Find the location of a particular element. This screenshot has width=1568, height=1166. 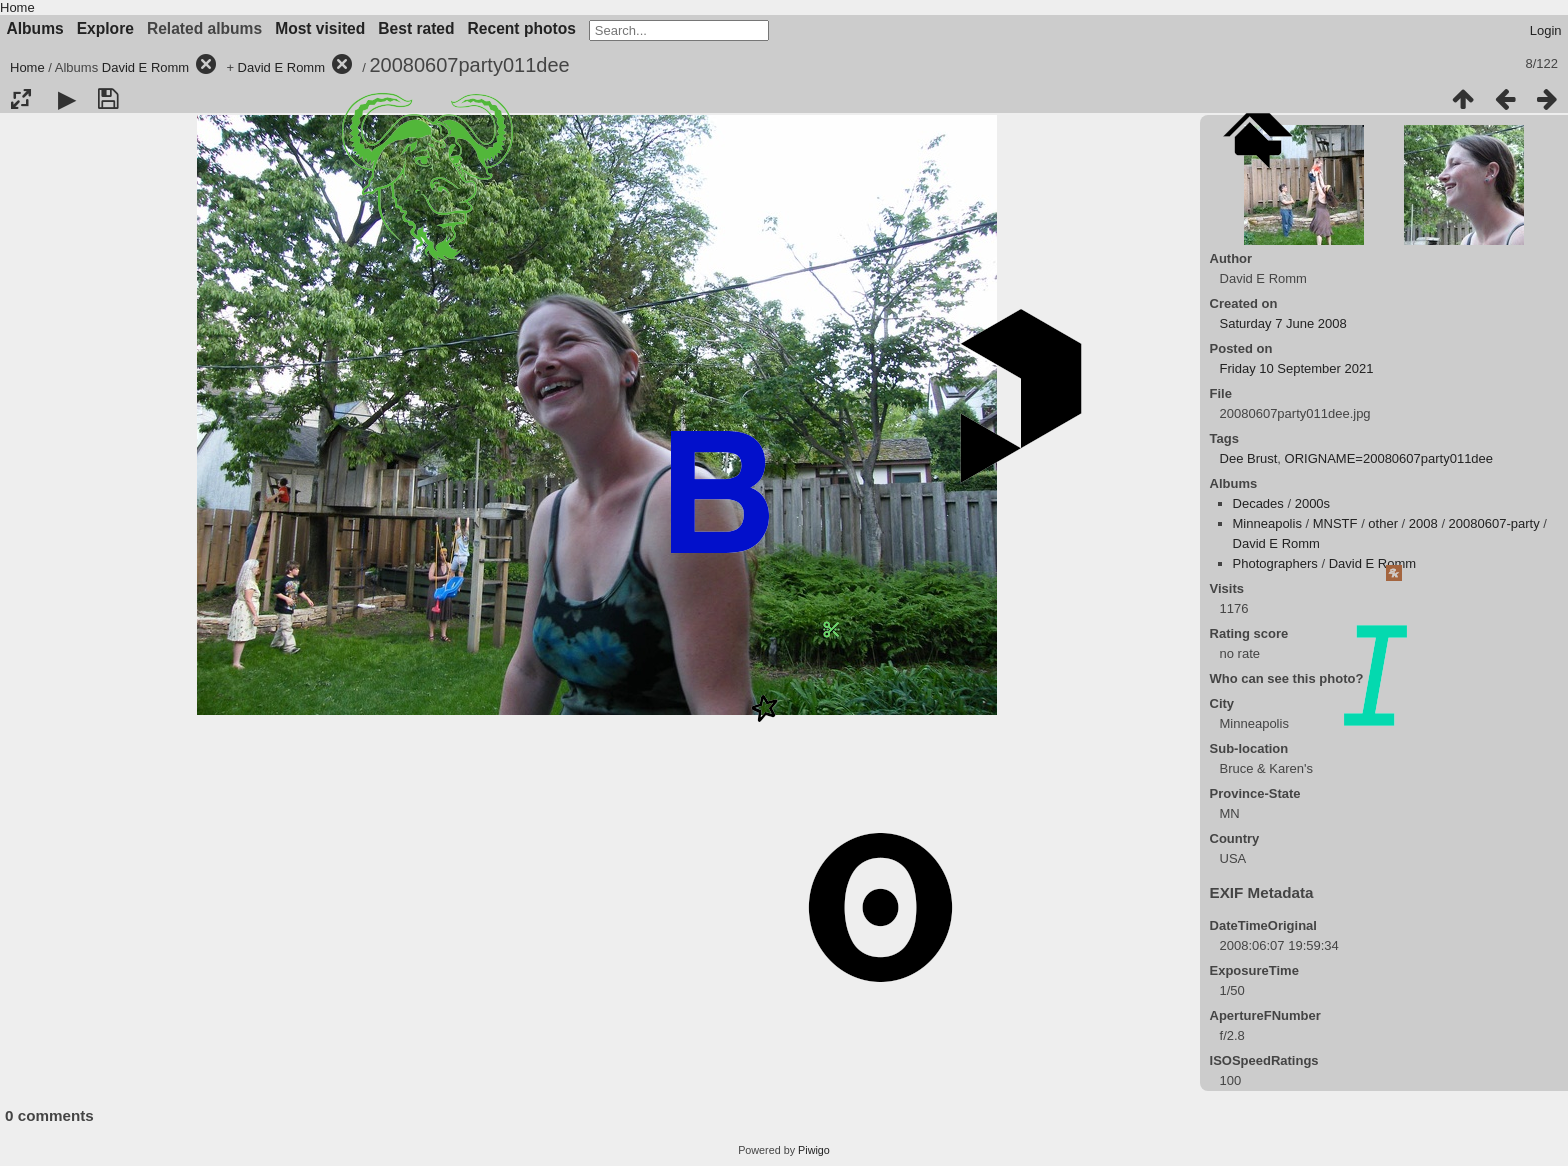

apache spark logo is located at coordinates (764, 708).